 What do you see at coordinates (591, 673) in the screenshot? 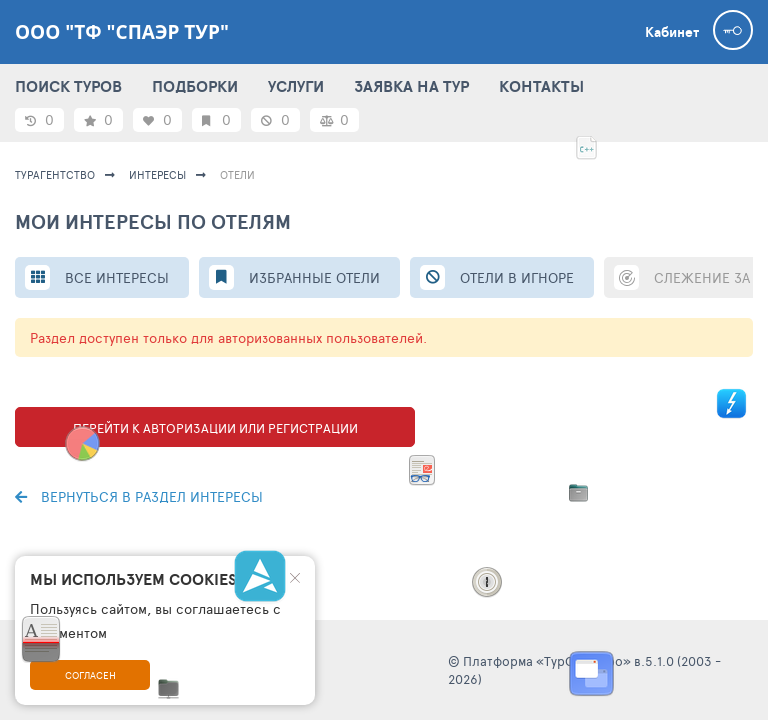
I see `manage startup applications and session settings` at bounding box center [591, 673].